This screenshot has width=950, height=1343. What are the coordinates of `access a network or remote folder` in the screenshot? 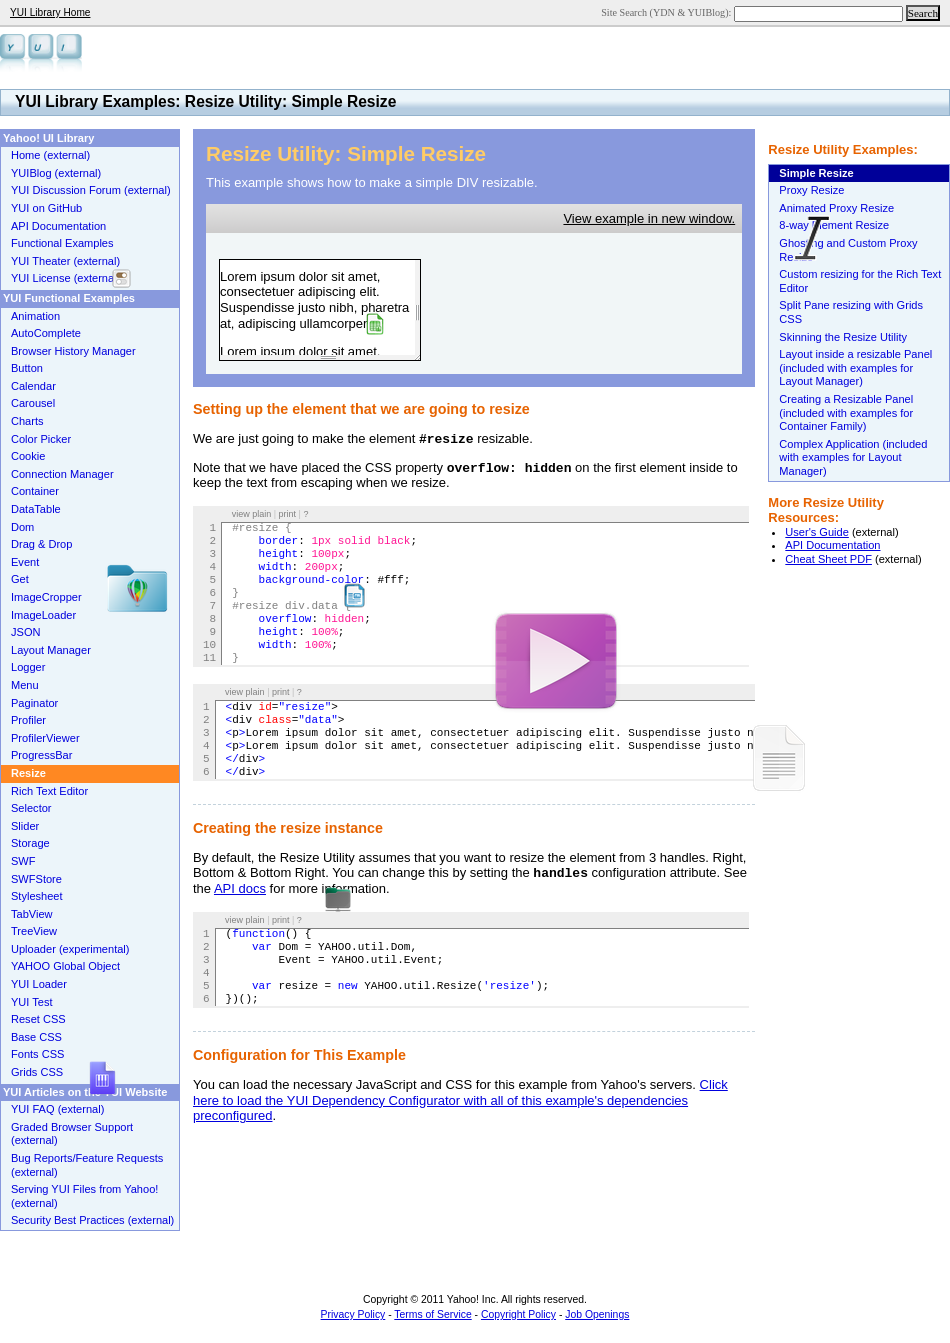 It's located at (338, 899).